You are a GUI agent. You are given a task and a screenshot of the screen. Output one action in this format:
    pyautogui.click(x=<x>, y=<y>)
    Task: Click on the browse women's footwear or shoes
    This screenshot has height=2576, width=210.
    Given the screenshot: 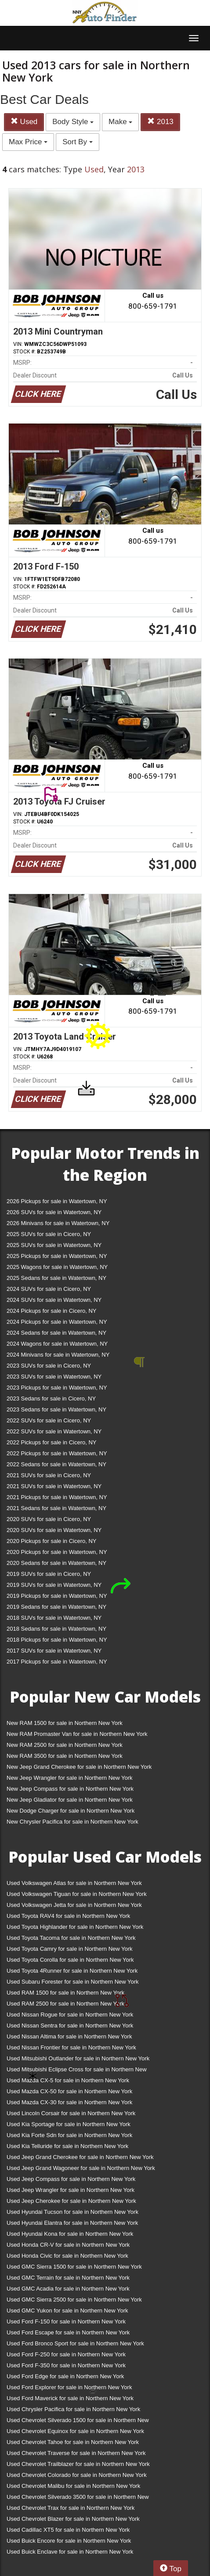 What is the action you would take?
    pyautogui.click(x=157, y=990)
    